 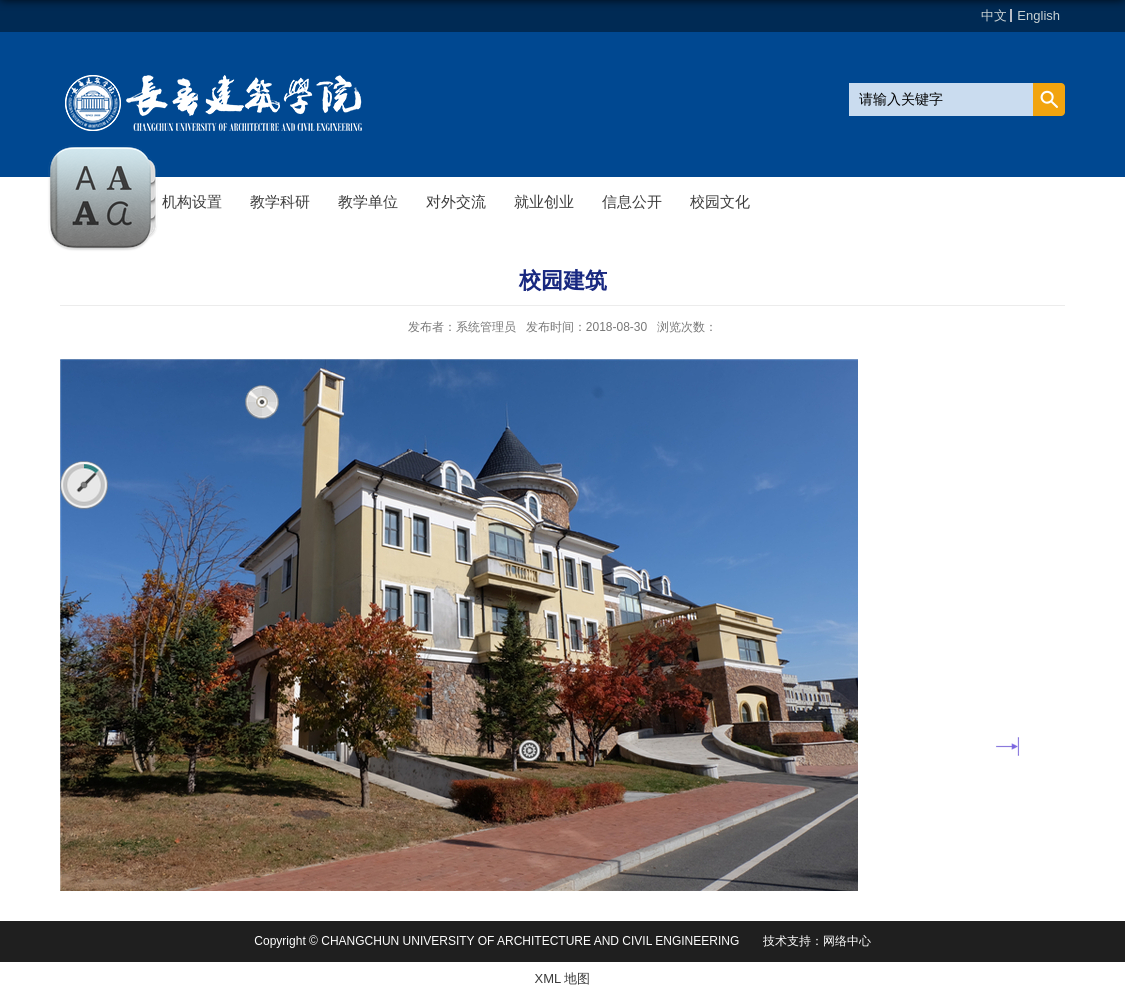 What do you see at coordinates (529, 750) in the screenshot?
I see `open system settings` at bounding box center [529, 750].